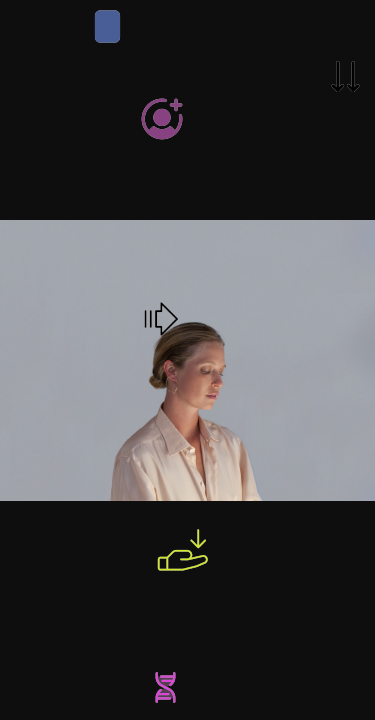  I want to click on skip forward or advance to next item, so click(160, 319).